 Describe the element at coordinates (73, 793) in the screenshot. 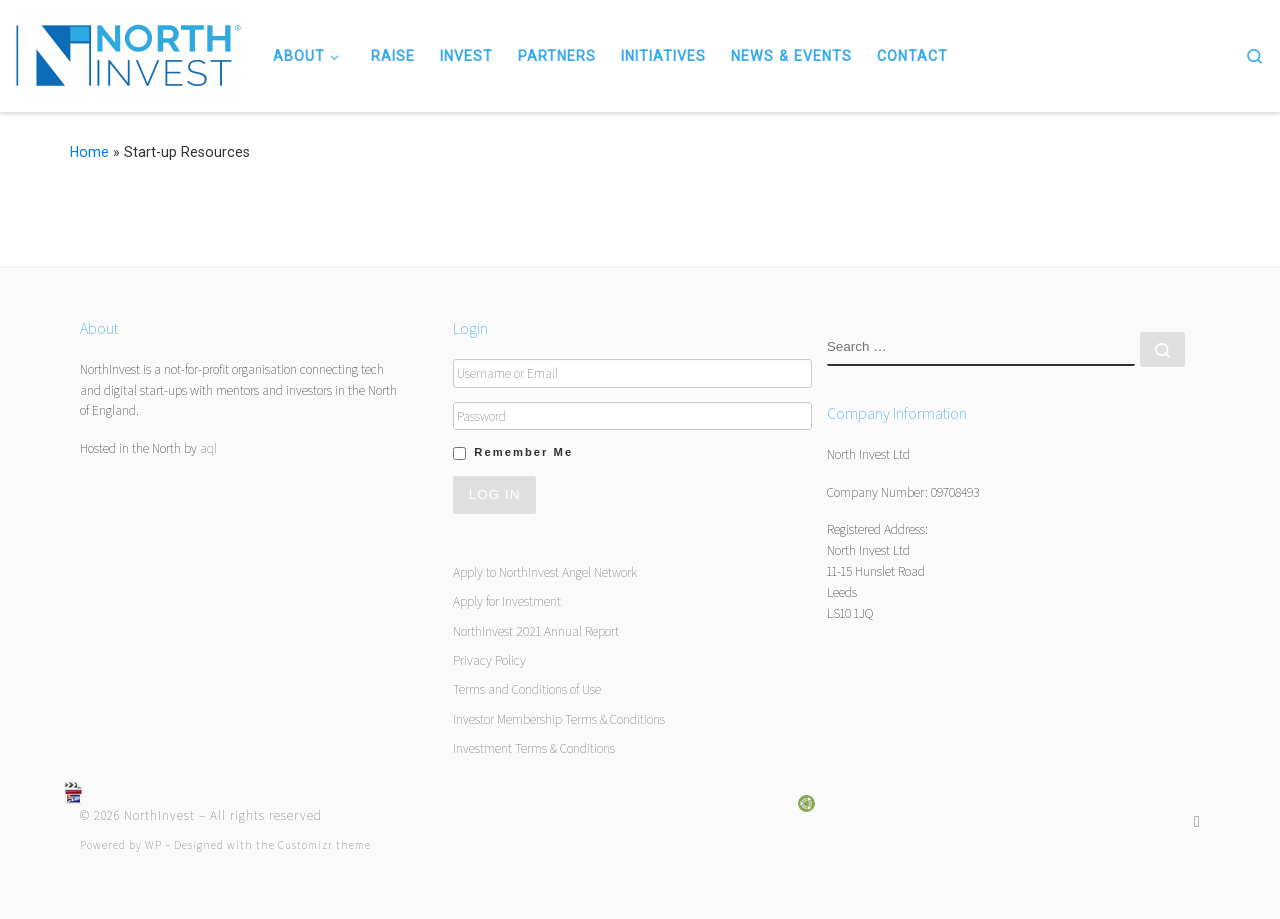

I see `open iMovie project library` at that location.